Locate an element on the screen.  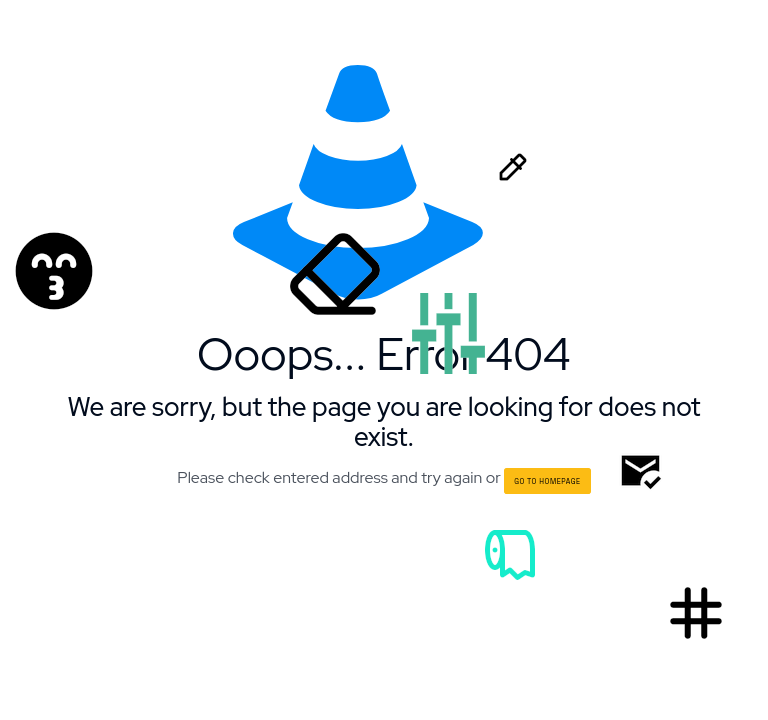
indicates restroom or bathroom location is located at coordinates (510, 555).